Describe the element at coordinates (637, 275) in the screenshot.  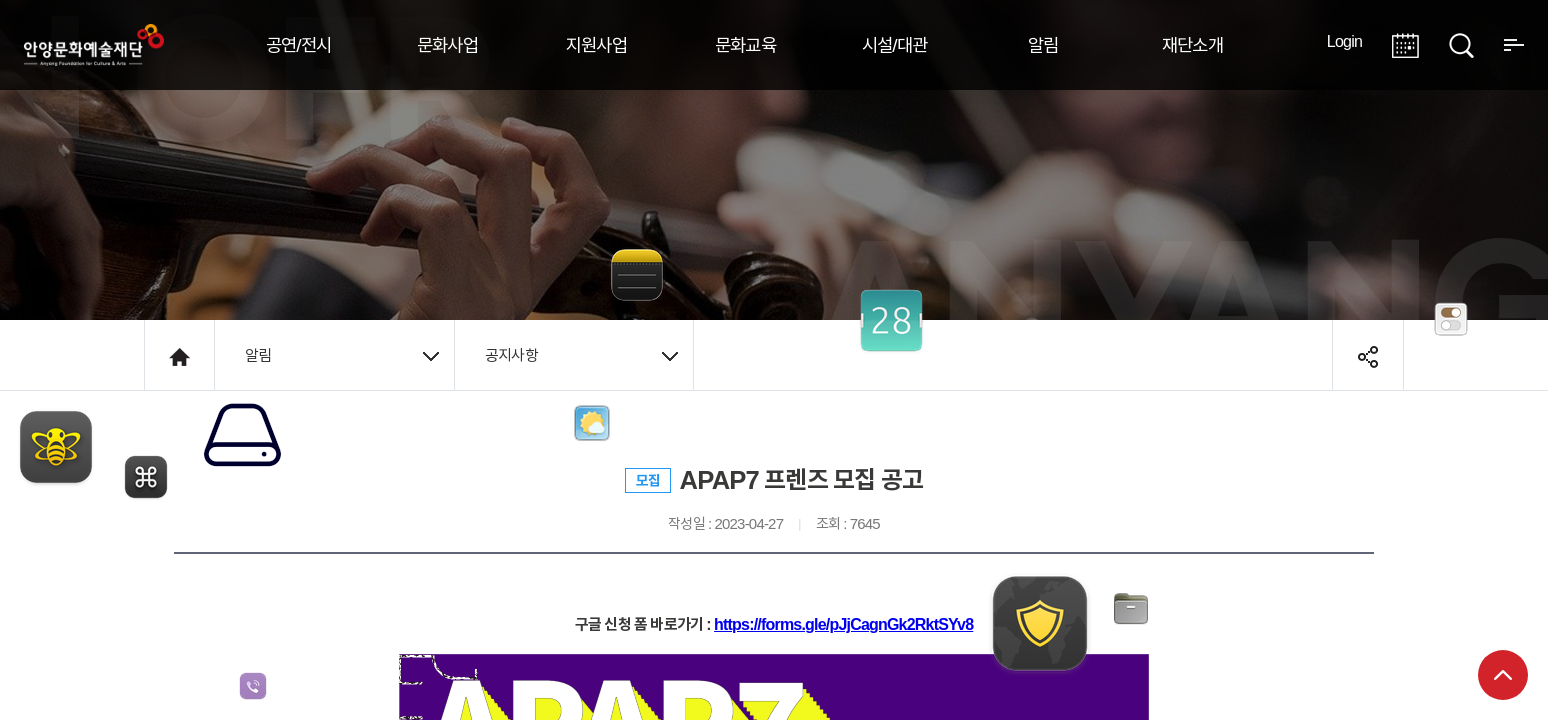
I see `open the notes app` at that location.